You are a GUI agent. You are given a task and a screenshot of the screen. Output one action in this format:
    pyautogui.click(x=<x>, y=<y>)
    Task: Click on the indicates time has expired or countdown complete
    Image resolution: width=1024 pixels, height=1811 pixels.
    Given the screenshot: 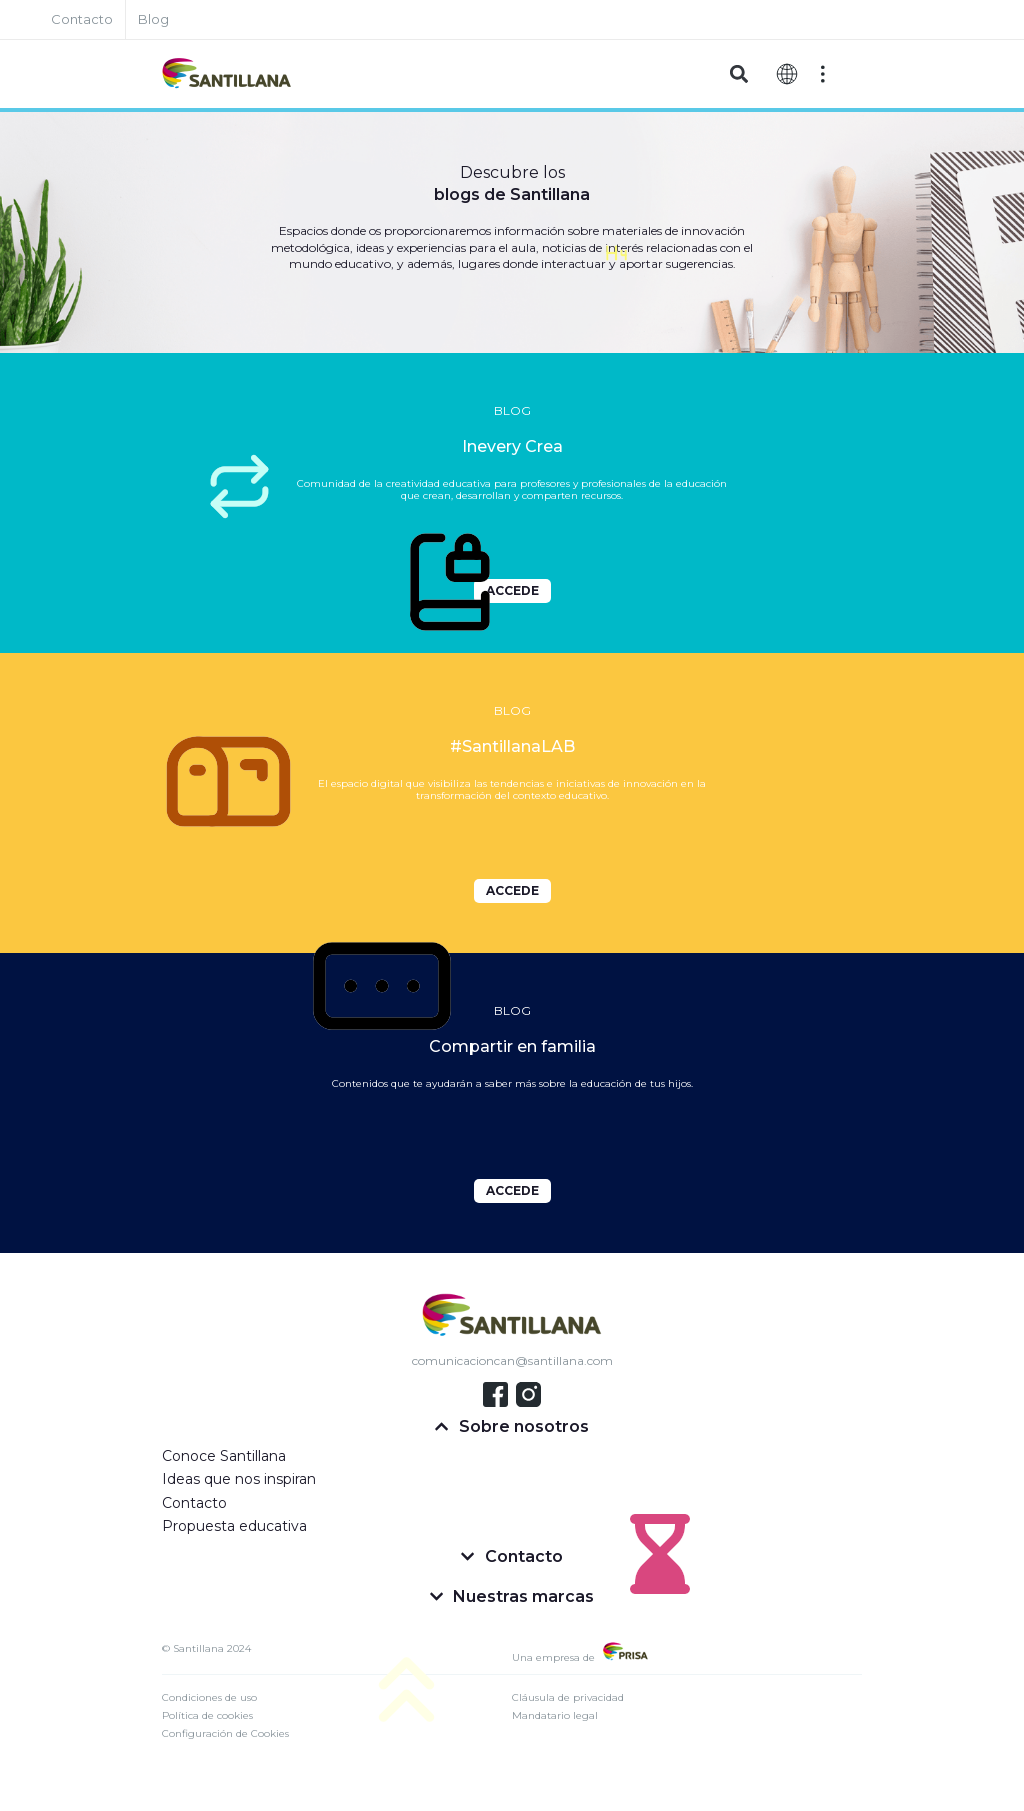 What is the action you would take?
    pyautogui.click(x=660, y=1554)
    